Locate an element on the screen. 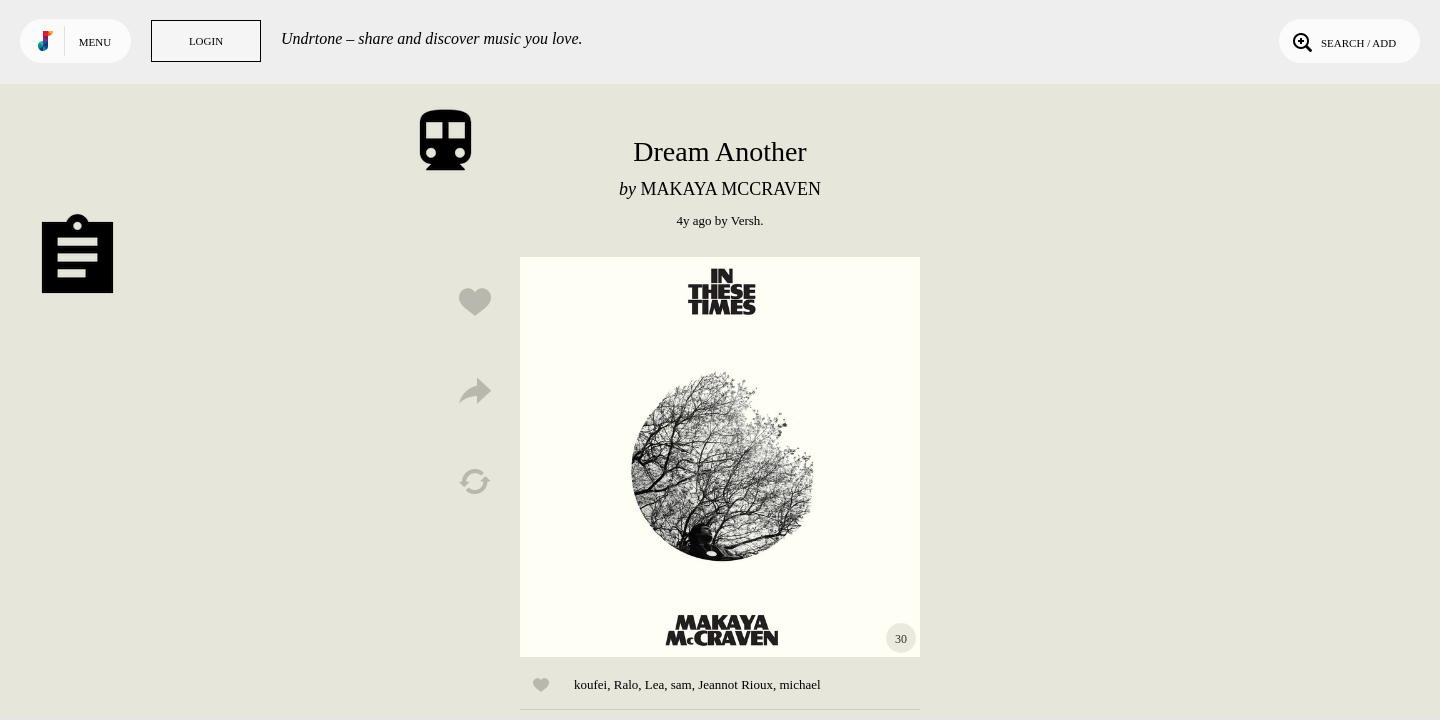  get subway or metro directions is located at coordinates (445, 141).